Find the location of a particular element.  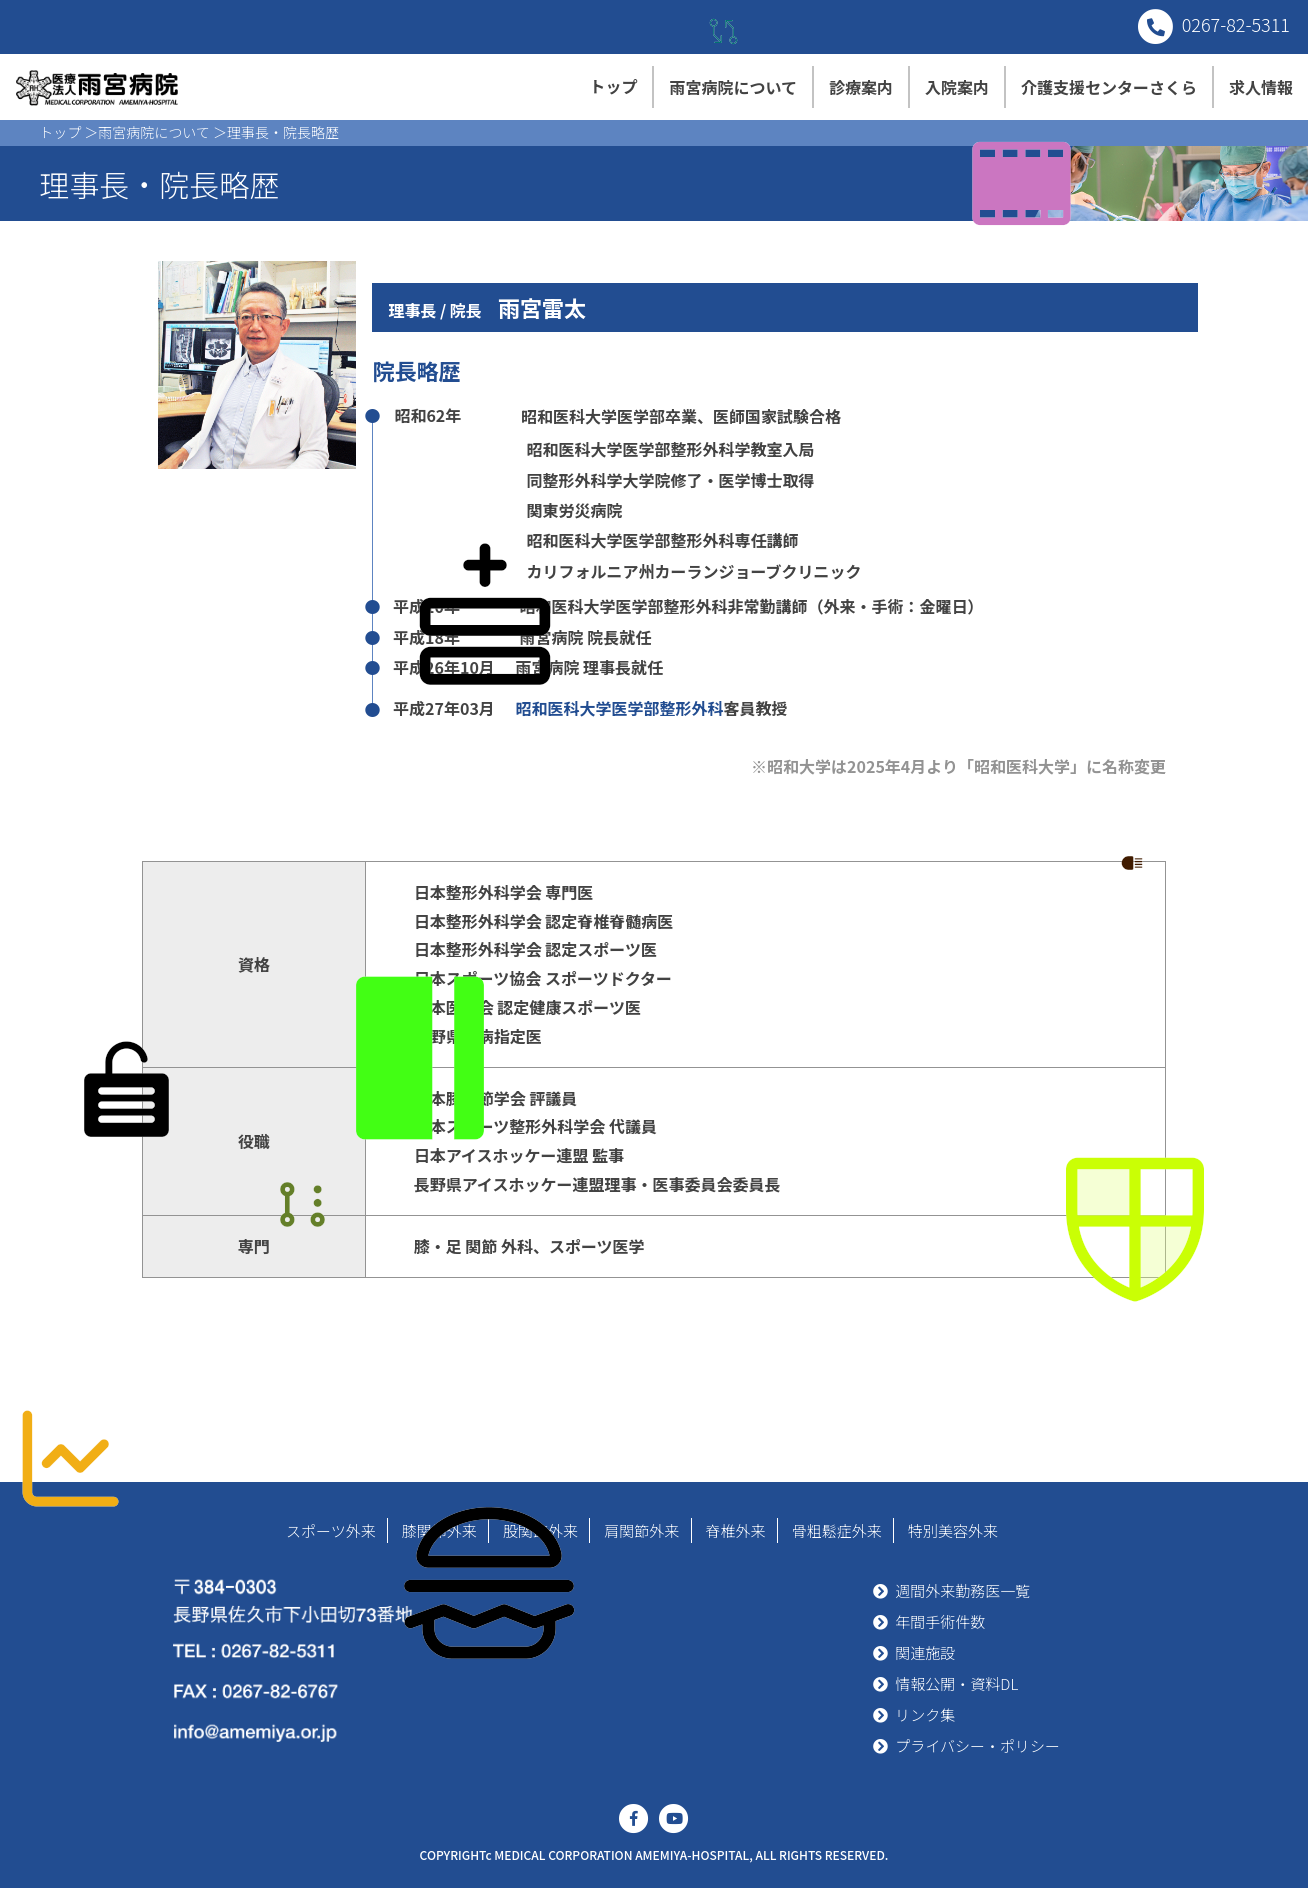

open your journal or diary is located at coordinates (420, 1058).